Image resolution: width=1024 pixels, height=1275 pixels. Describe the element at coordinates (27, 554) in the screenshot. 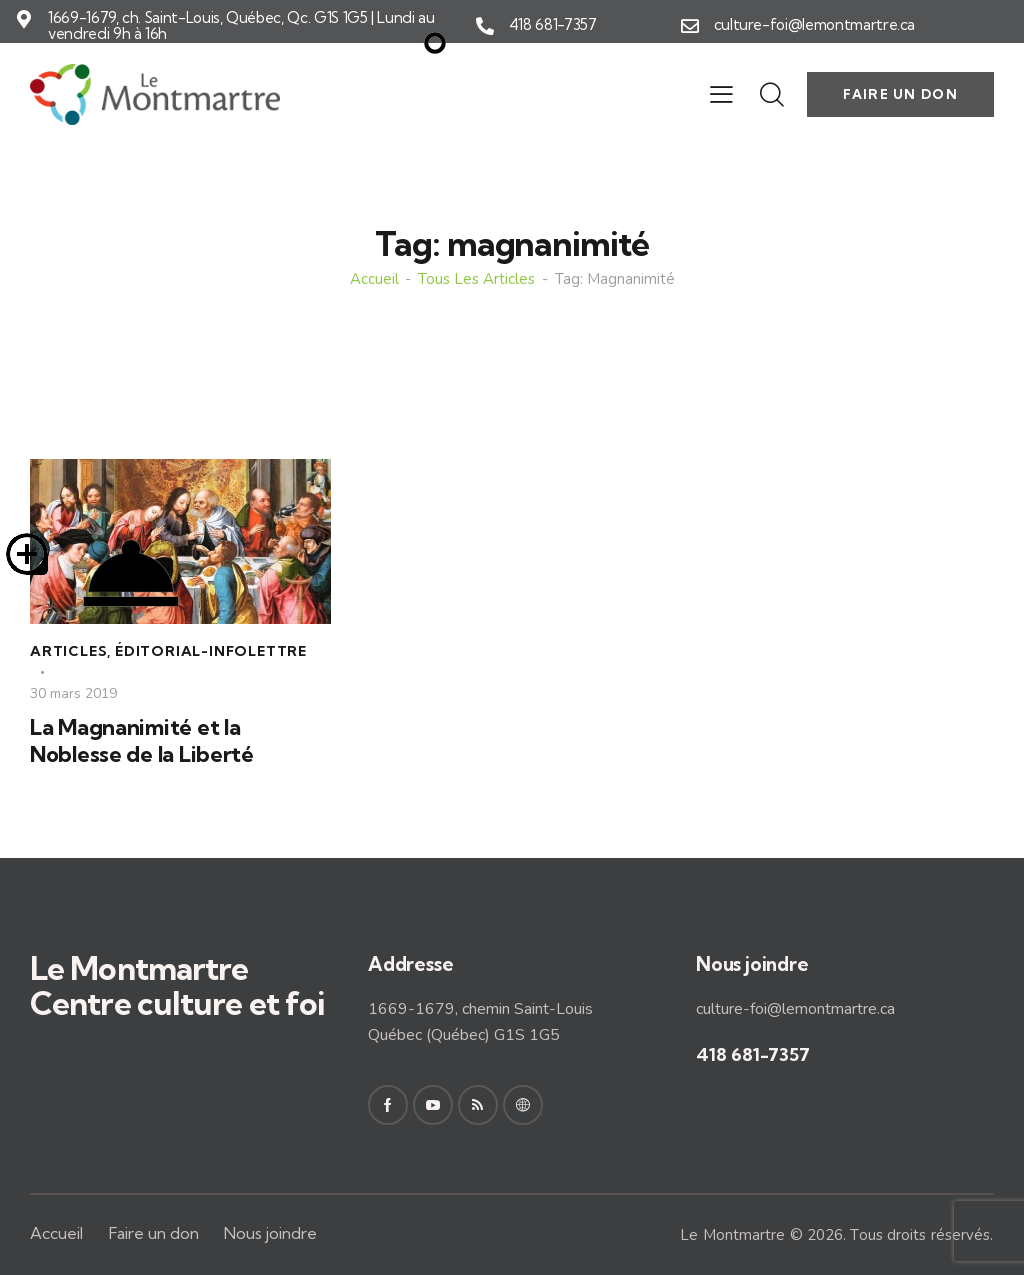

I see `zoom in on image or content` at that location.